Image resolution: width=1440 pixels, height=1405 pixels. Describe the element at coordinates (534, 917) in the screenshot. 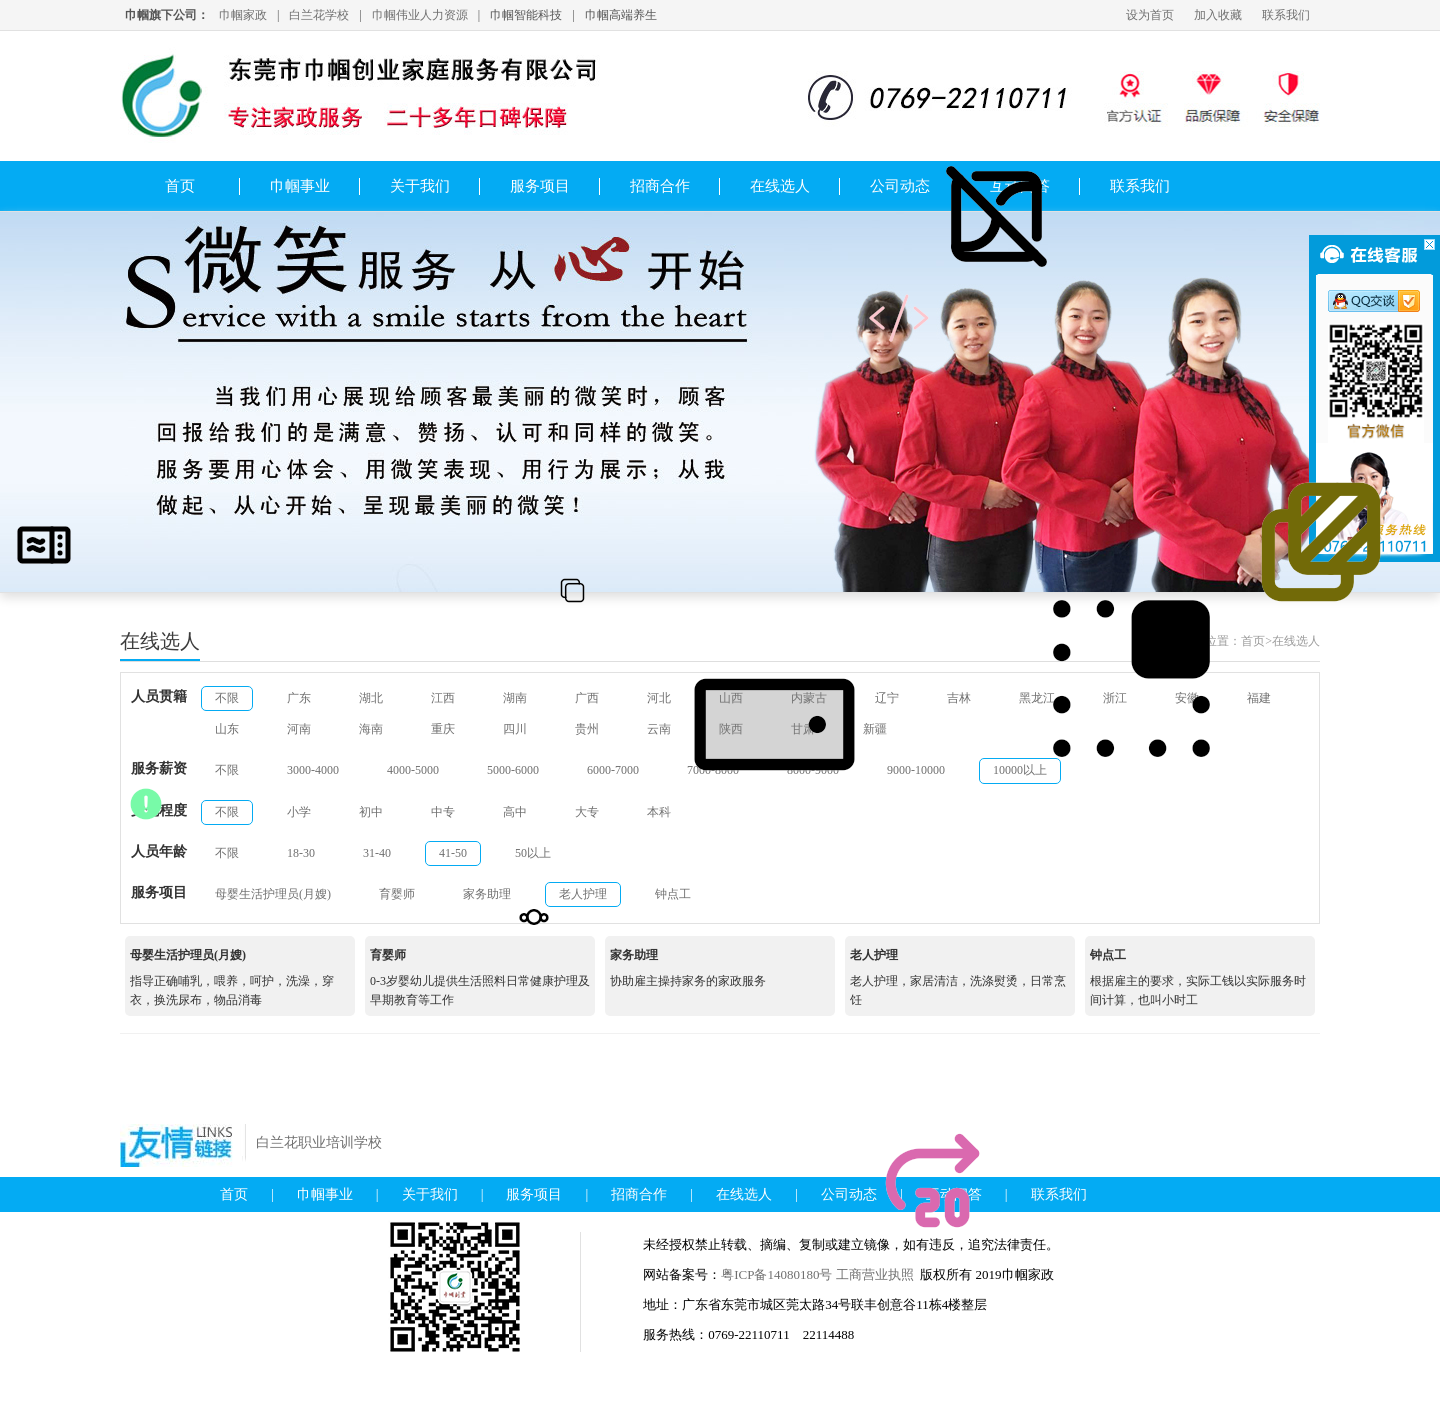

I see `open nextcloud app` at that location.